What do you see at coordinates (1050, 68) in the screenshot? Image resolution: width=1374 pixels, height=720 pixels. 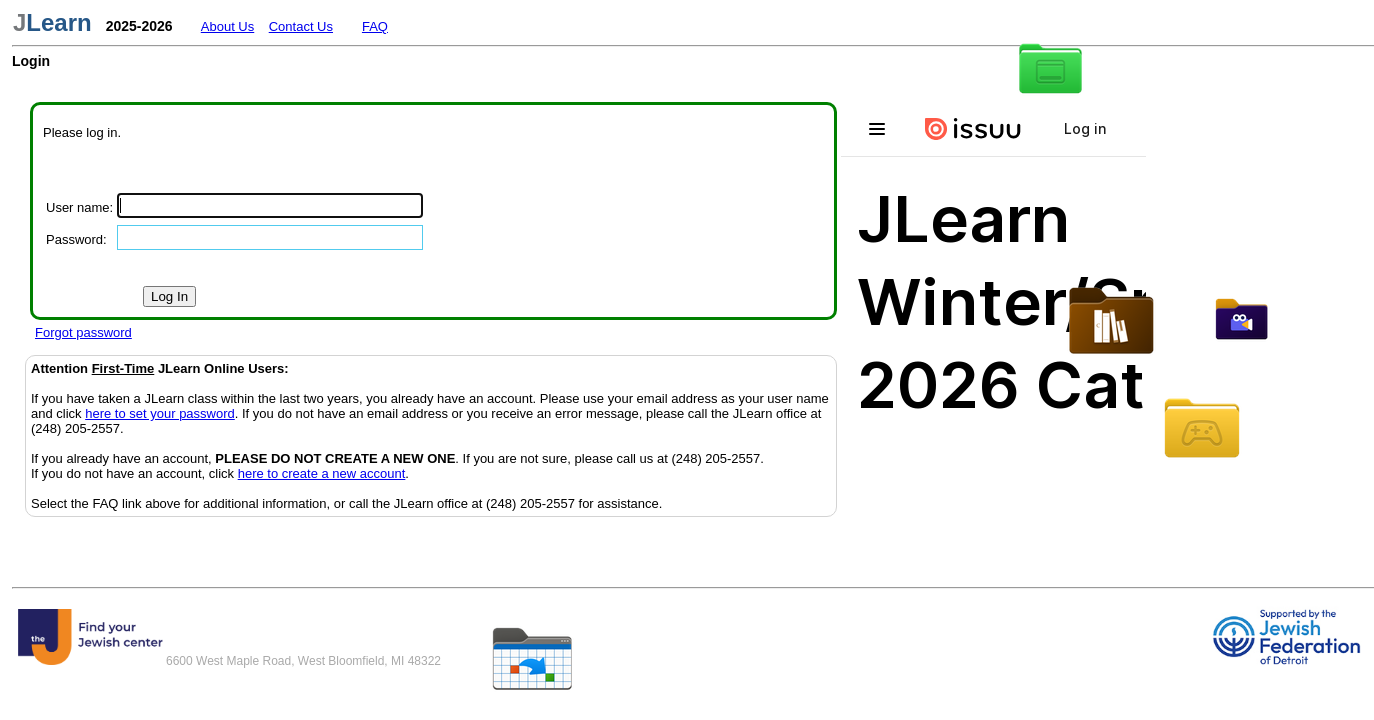 I see `open desktop folder` at bounding box center [1050, 68].